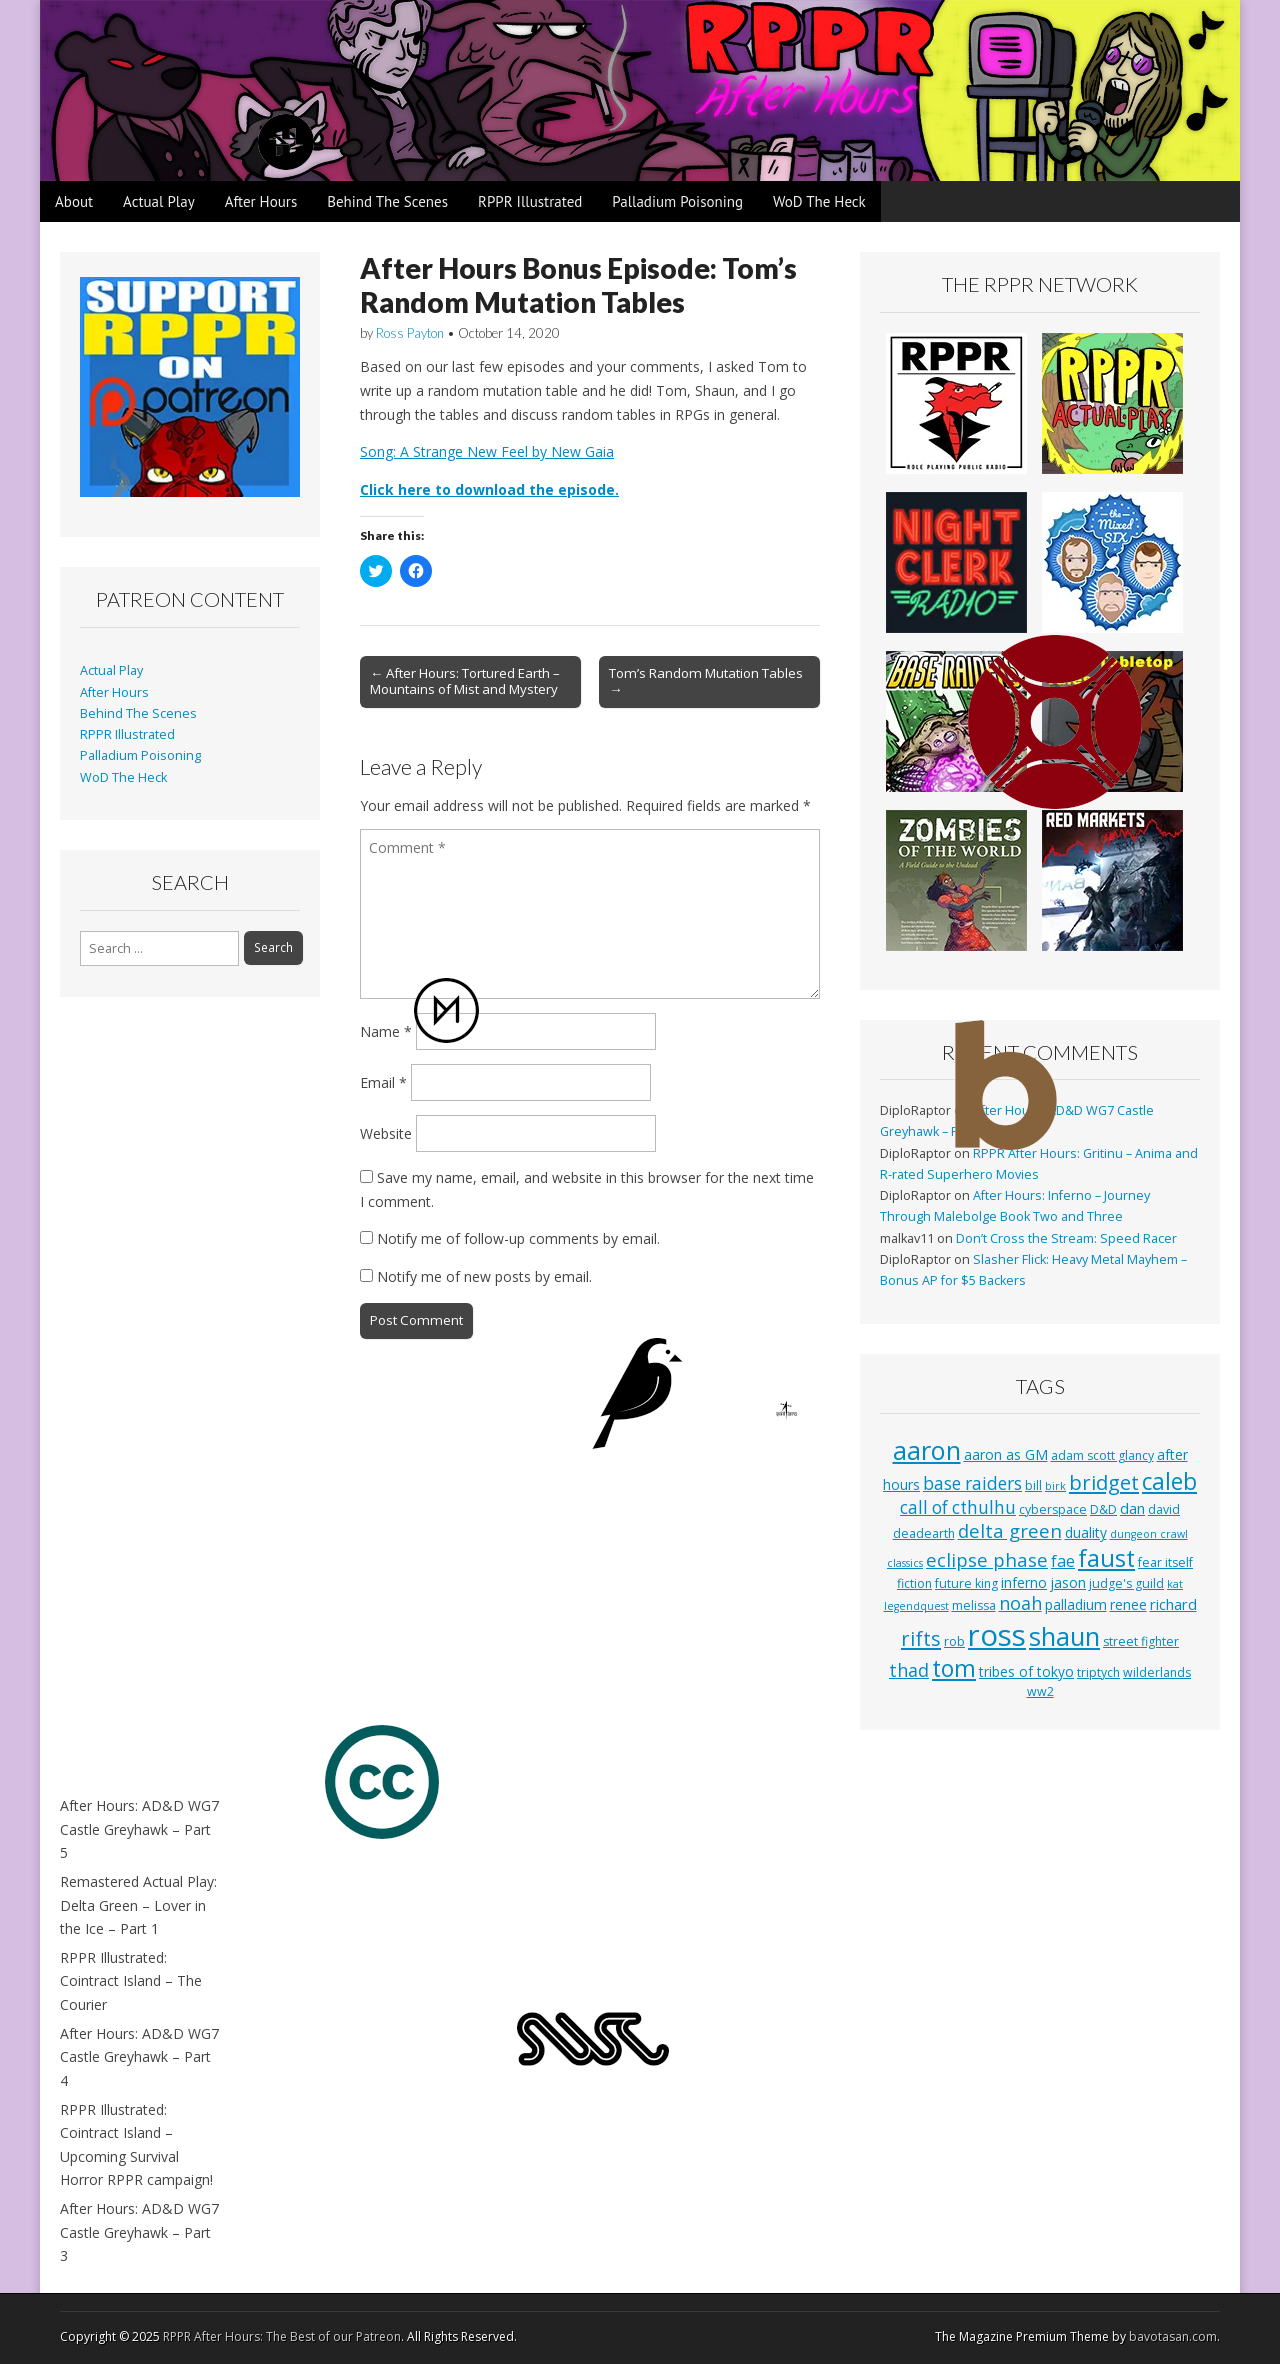 Image resolution: width=1280 pixels, height=2364 pixels. I want to click on open sonarr media management app, so click(1055, 722).